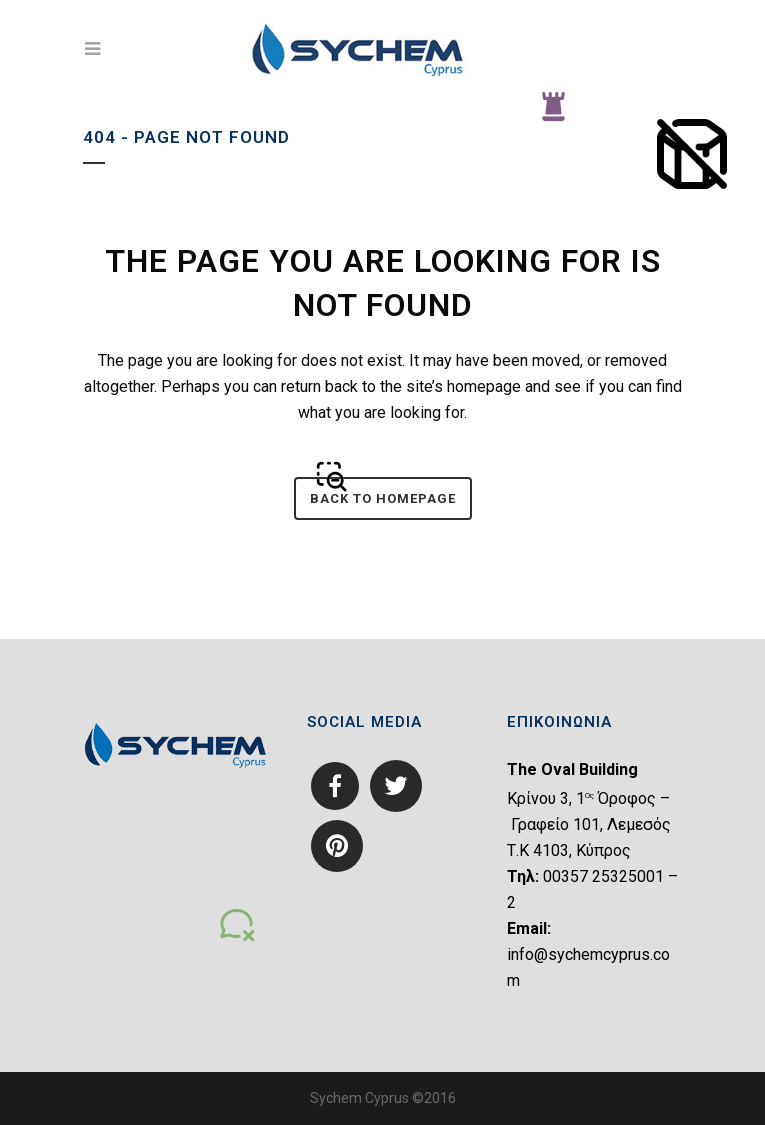  What do you see at coordinates (331, 476) in the screenshot?
I see `zoom out of selected area` at bounding box center [331, 476].